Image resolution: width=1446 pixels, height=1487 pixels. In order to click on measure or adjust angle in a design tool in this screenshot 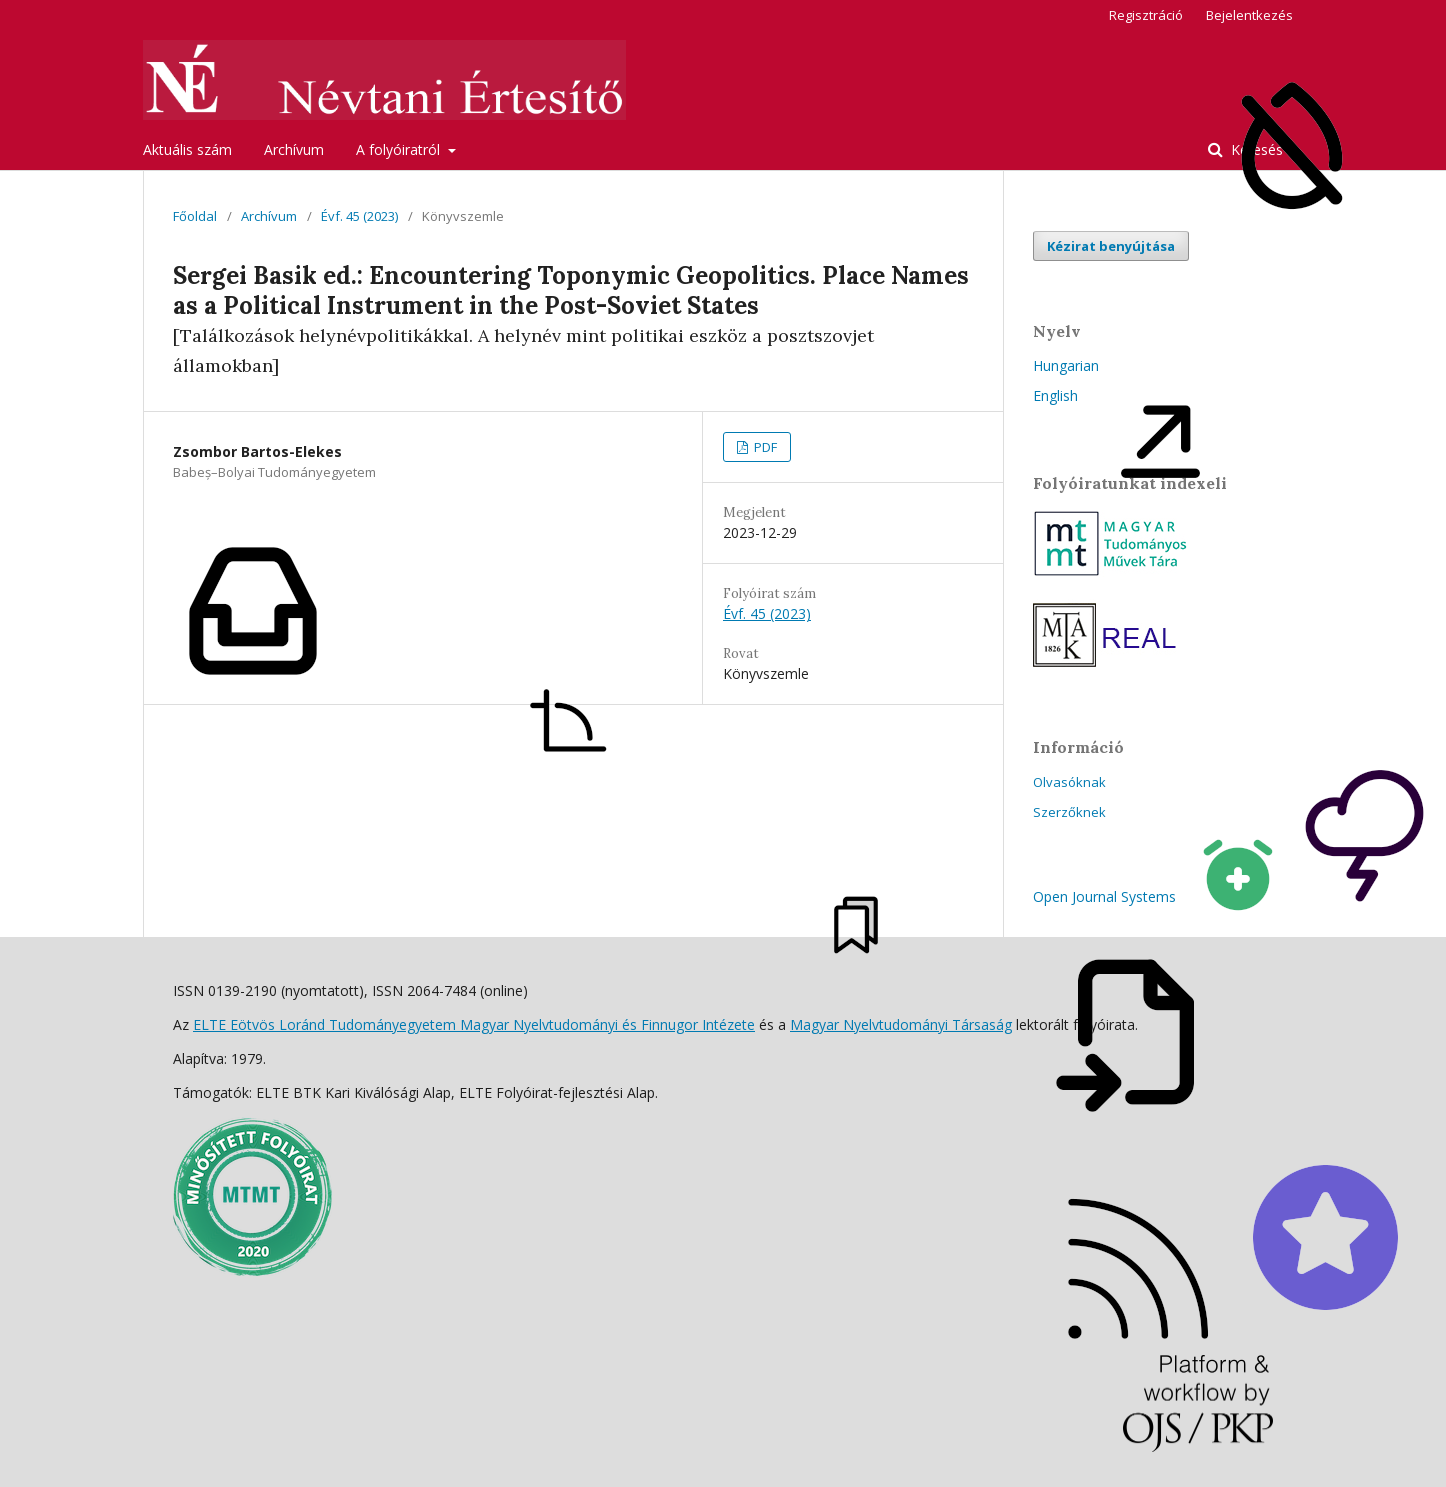, I will do `click(565, 724)`.